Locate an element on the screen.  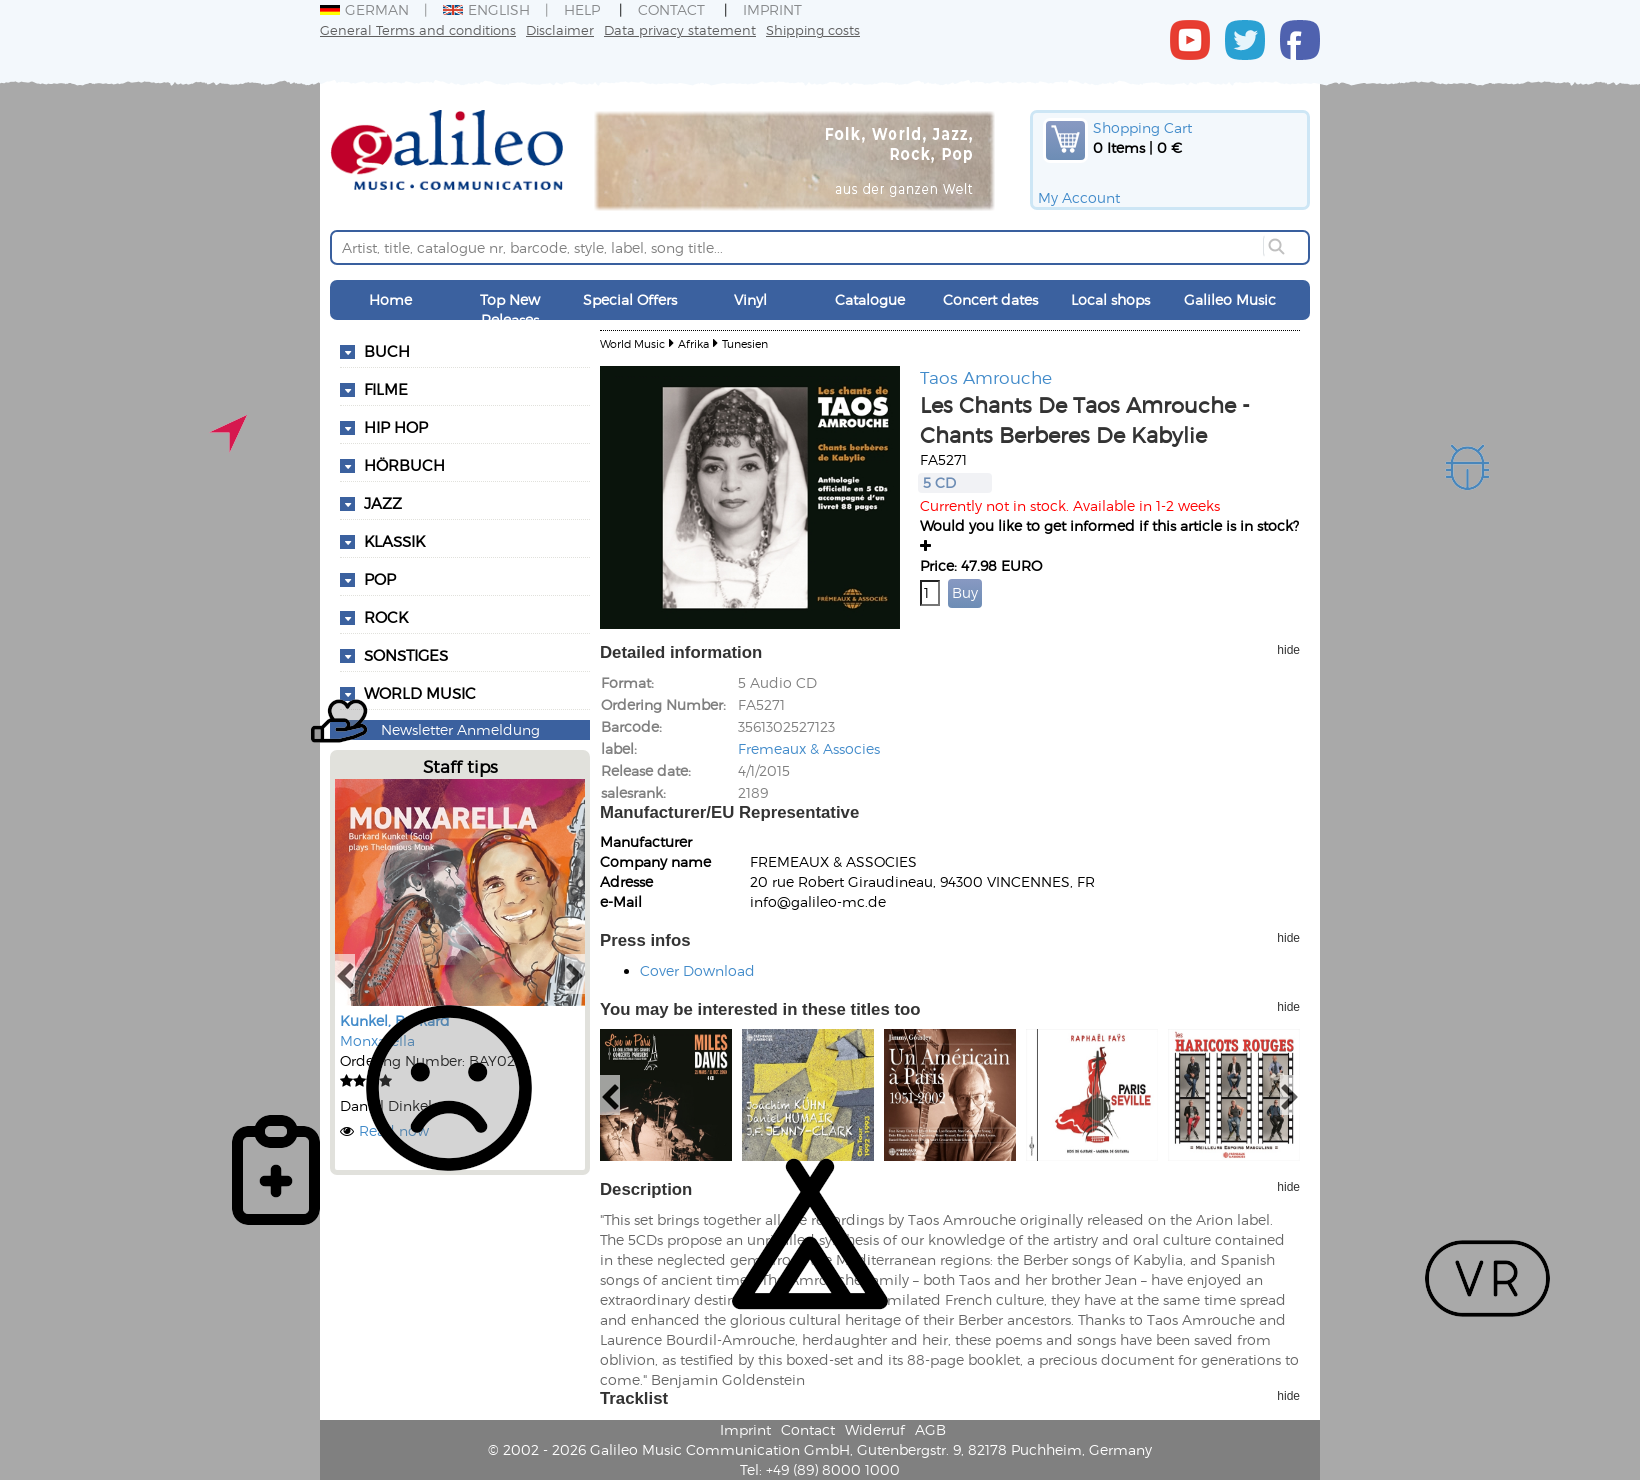
access camping or outdoor activity features is located at coordinates (810, 1242).